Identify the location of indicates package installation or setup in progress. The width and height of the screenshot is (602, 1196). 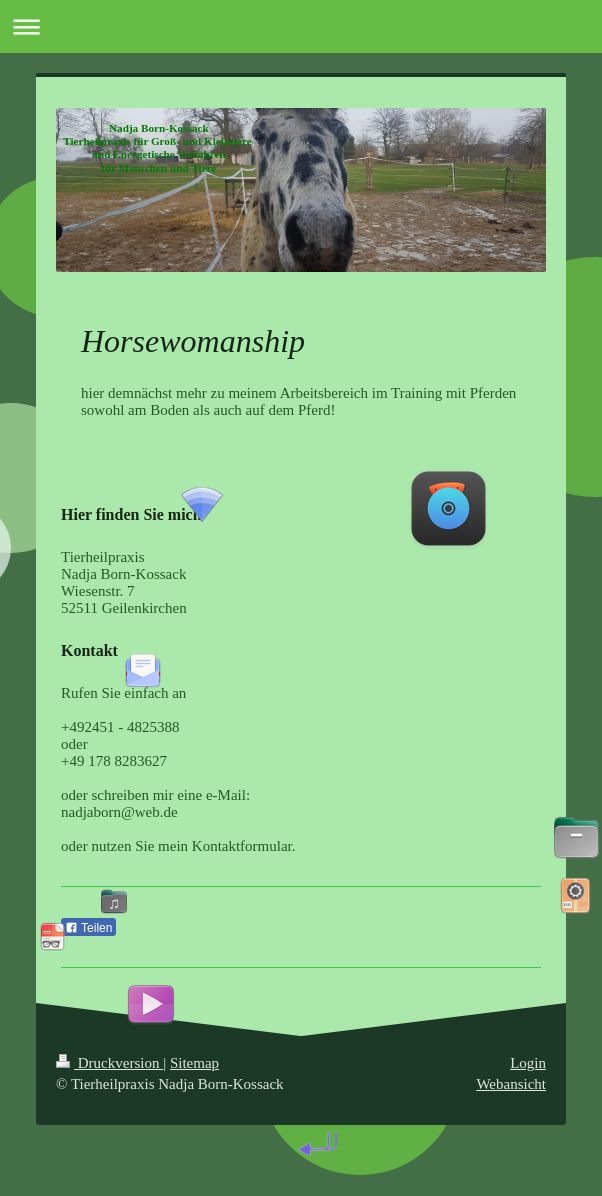
(575, 895).